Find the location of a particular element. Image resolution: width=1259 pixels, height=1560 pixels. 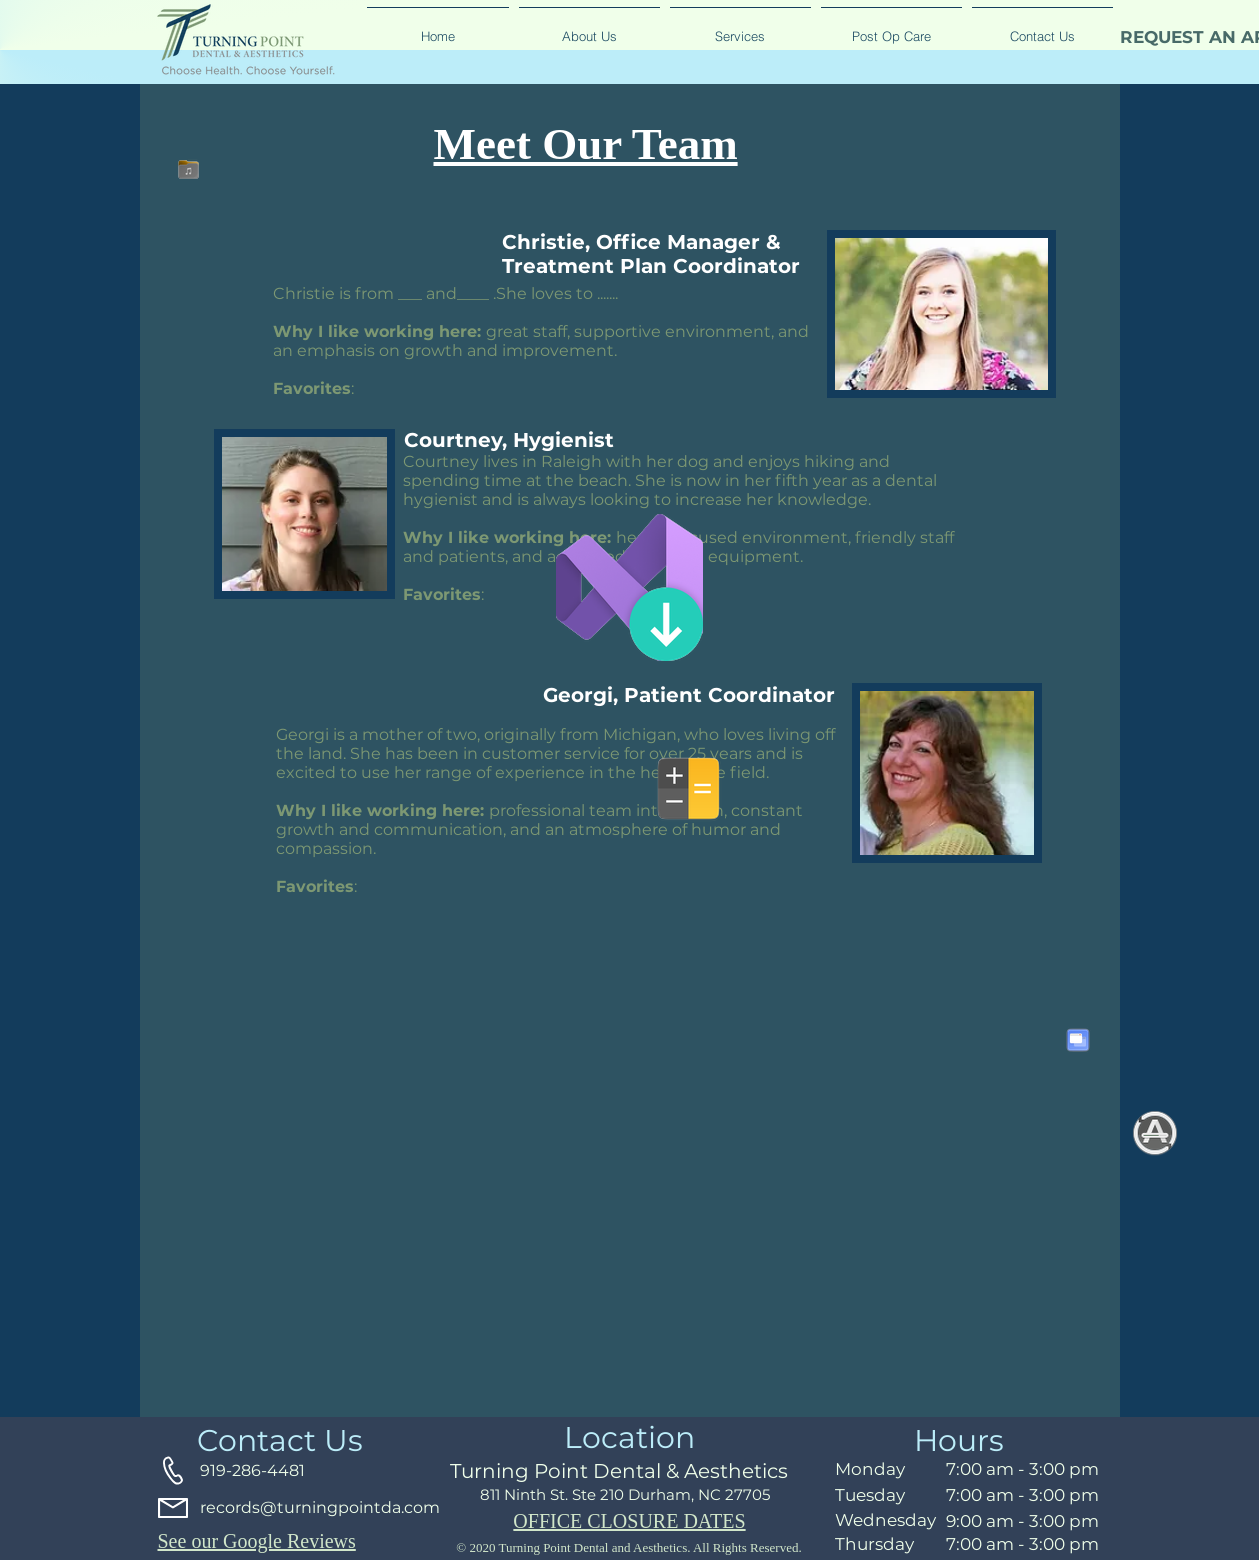

open the calculator app is located at coordinates (688, 788).